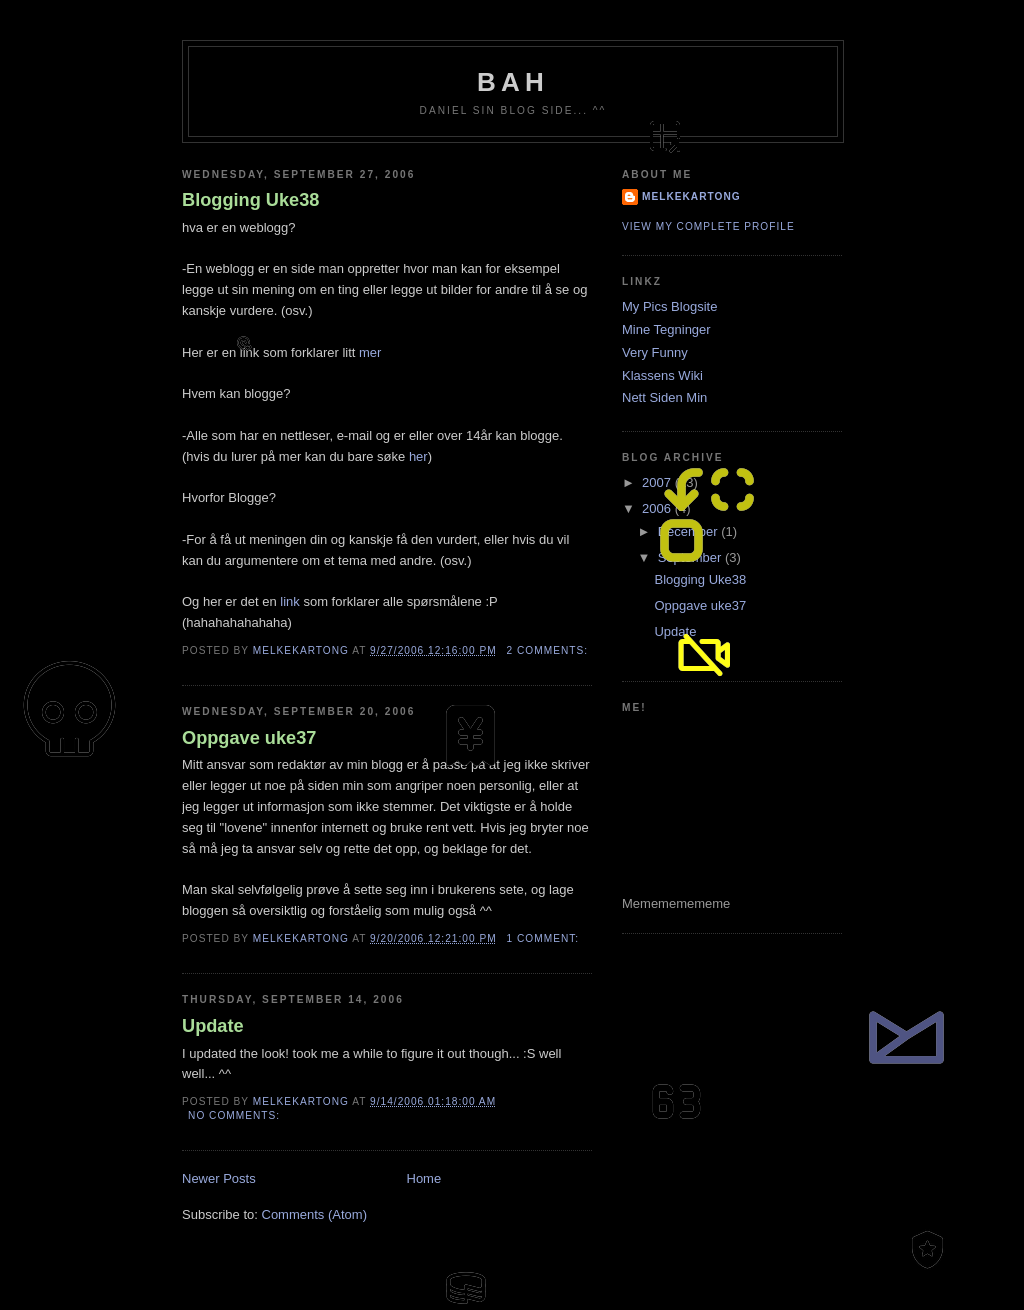  What do you see at coordinates (243, 343) in the screenshot?
I see `save a location to favorites` at bounding box center [243, 343].